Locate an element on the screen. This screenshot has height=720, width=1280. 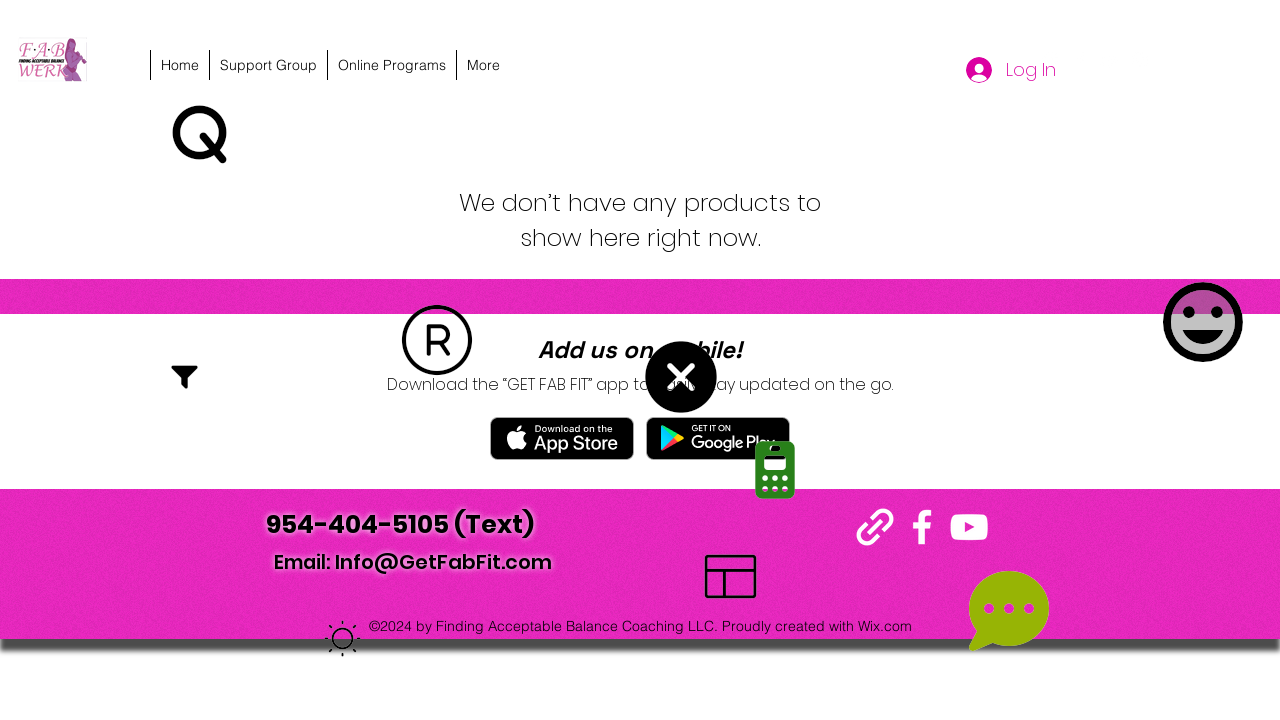
reduce screen brightness is located at coordinates (342, 638).